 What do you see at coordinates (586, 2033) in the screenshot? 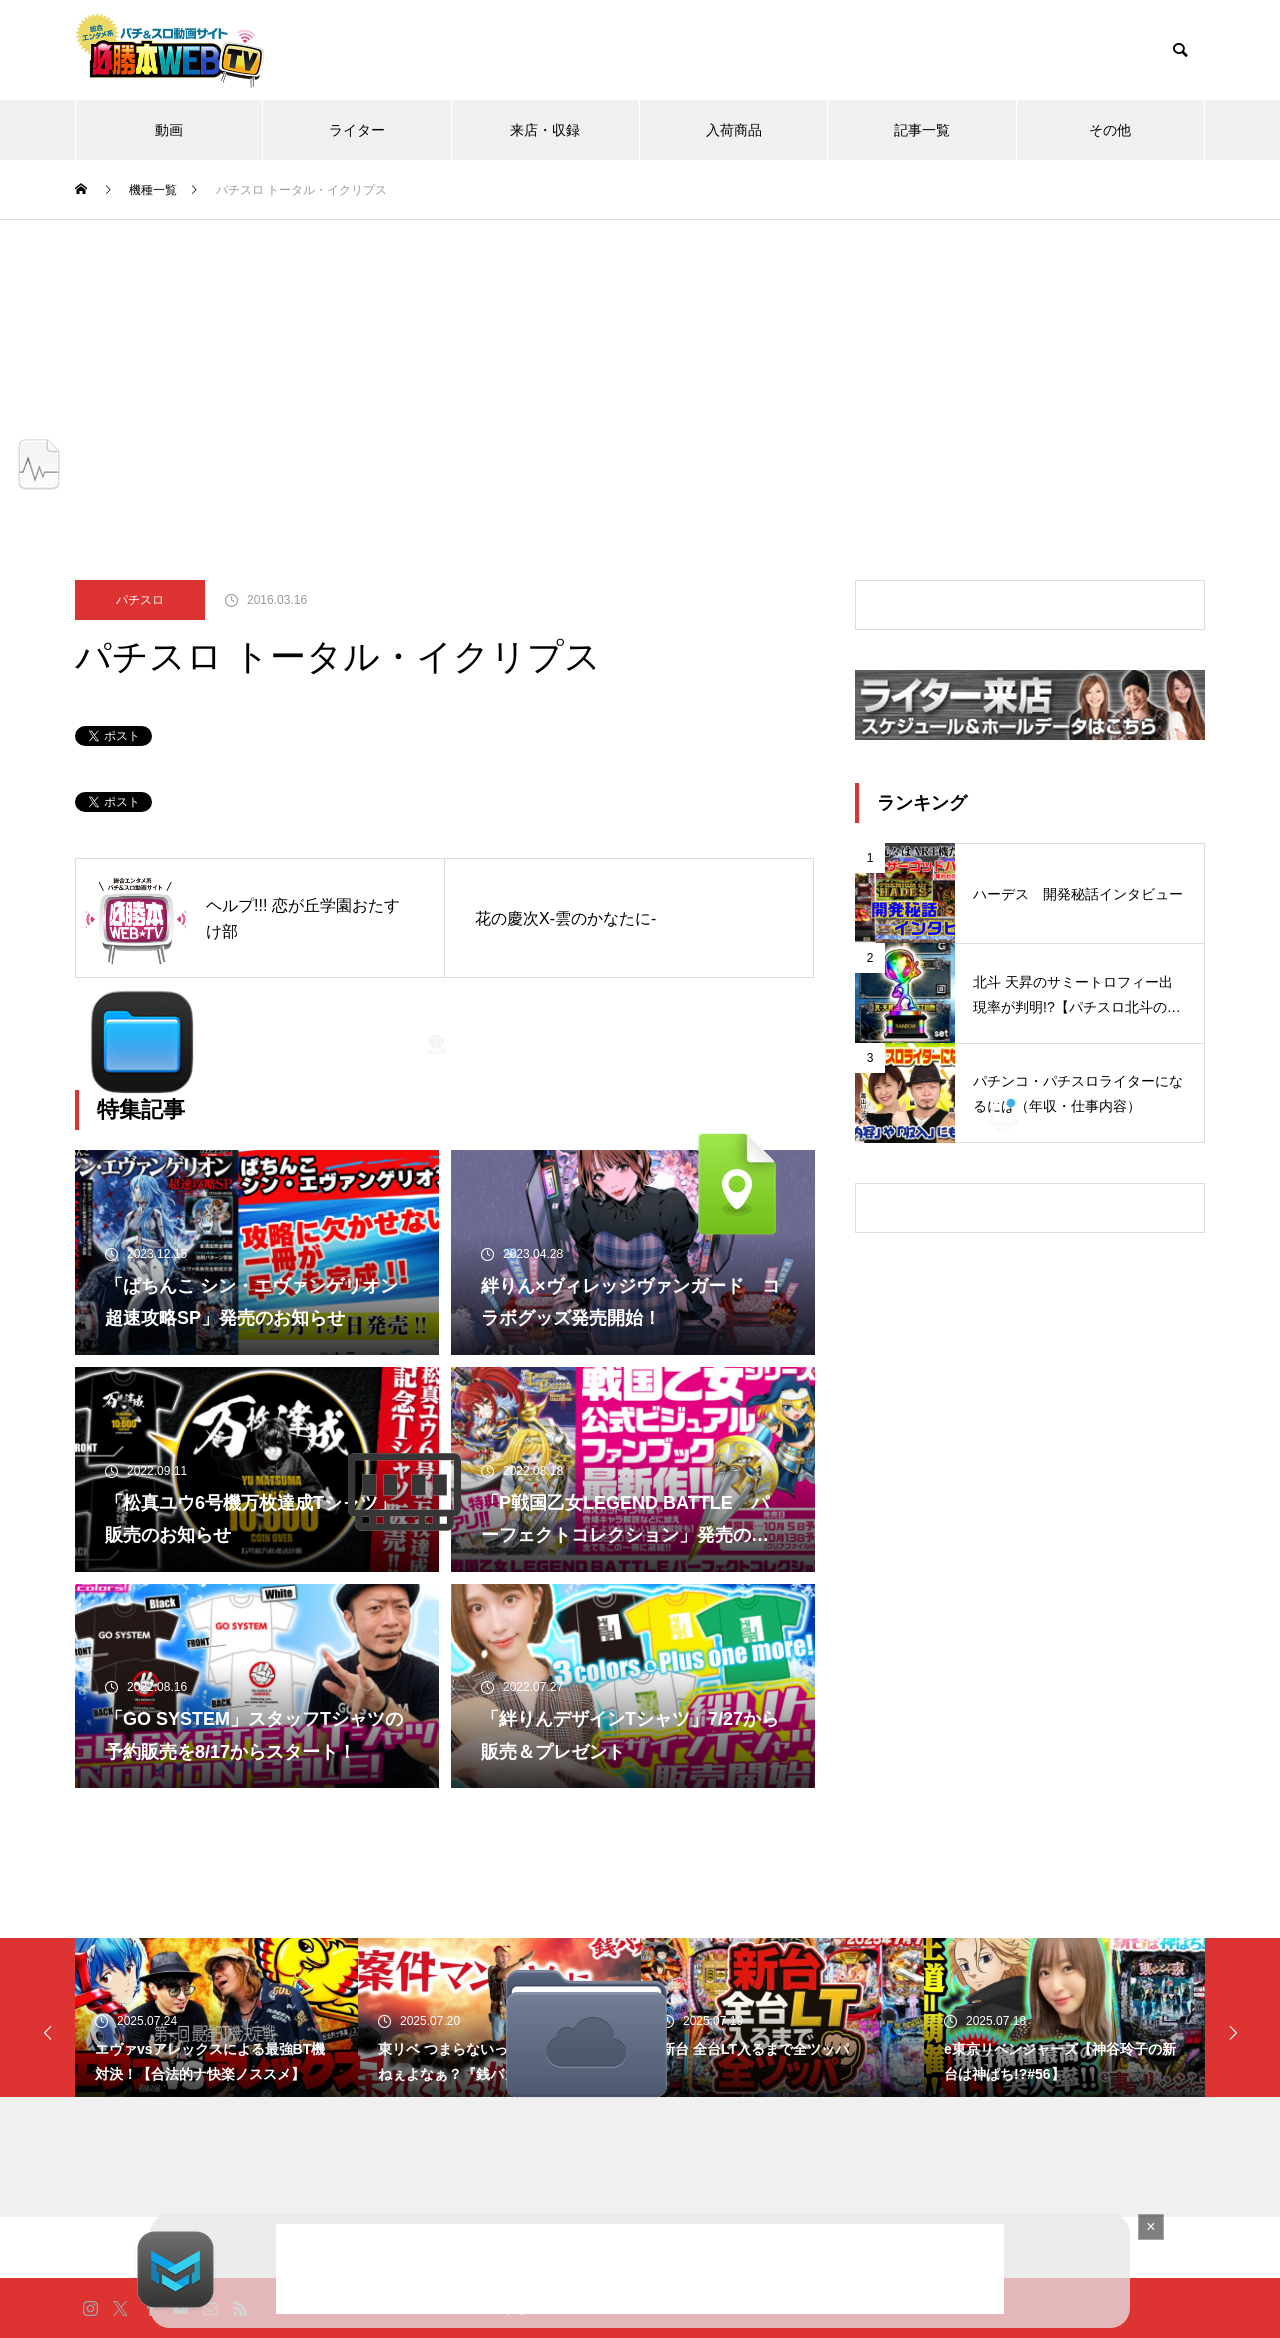
I see `access cloud-synced files and folders` at bounding box center [586, 2033].